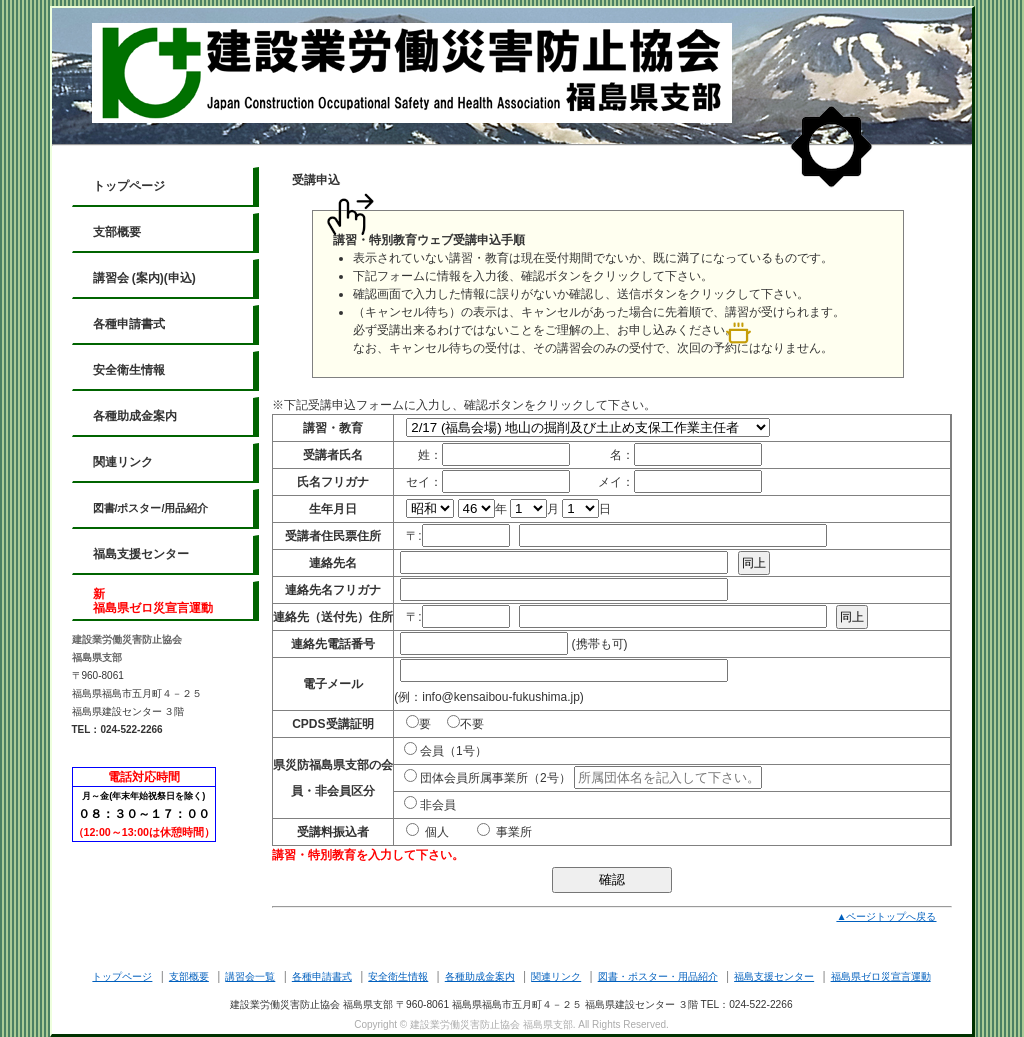  What do you see at coordinates (738, 334) in the screenshot?
I see `access recipes or cooking features` at bounding box center [738, 334].